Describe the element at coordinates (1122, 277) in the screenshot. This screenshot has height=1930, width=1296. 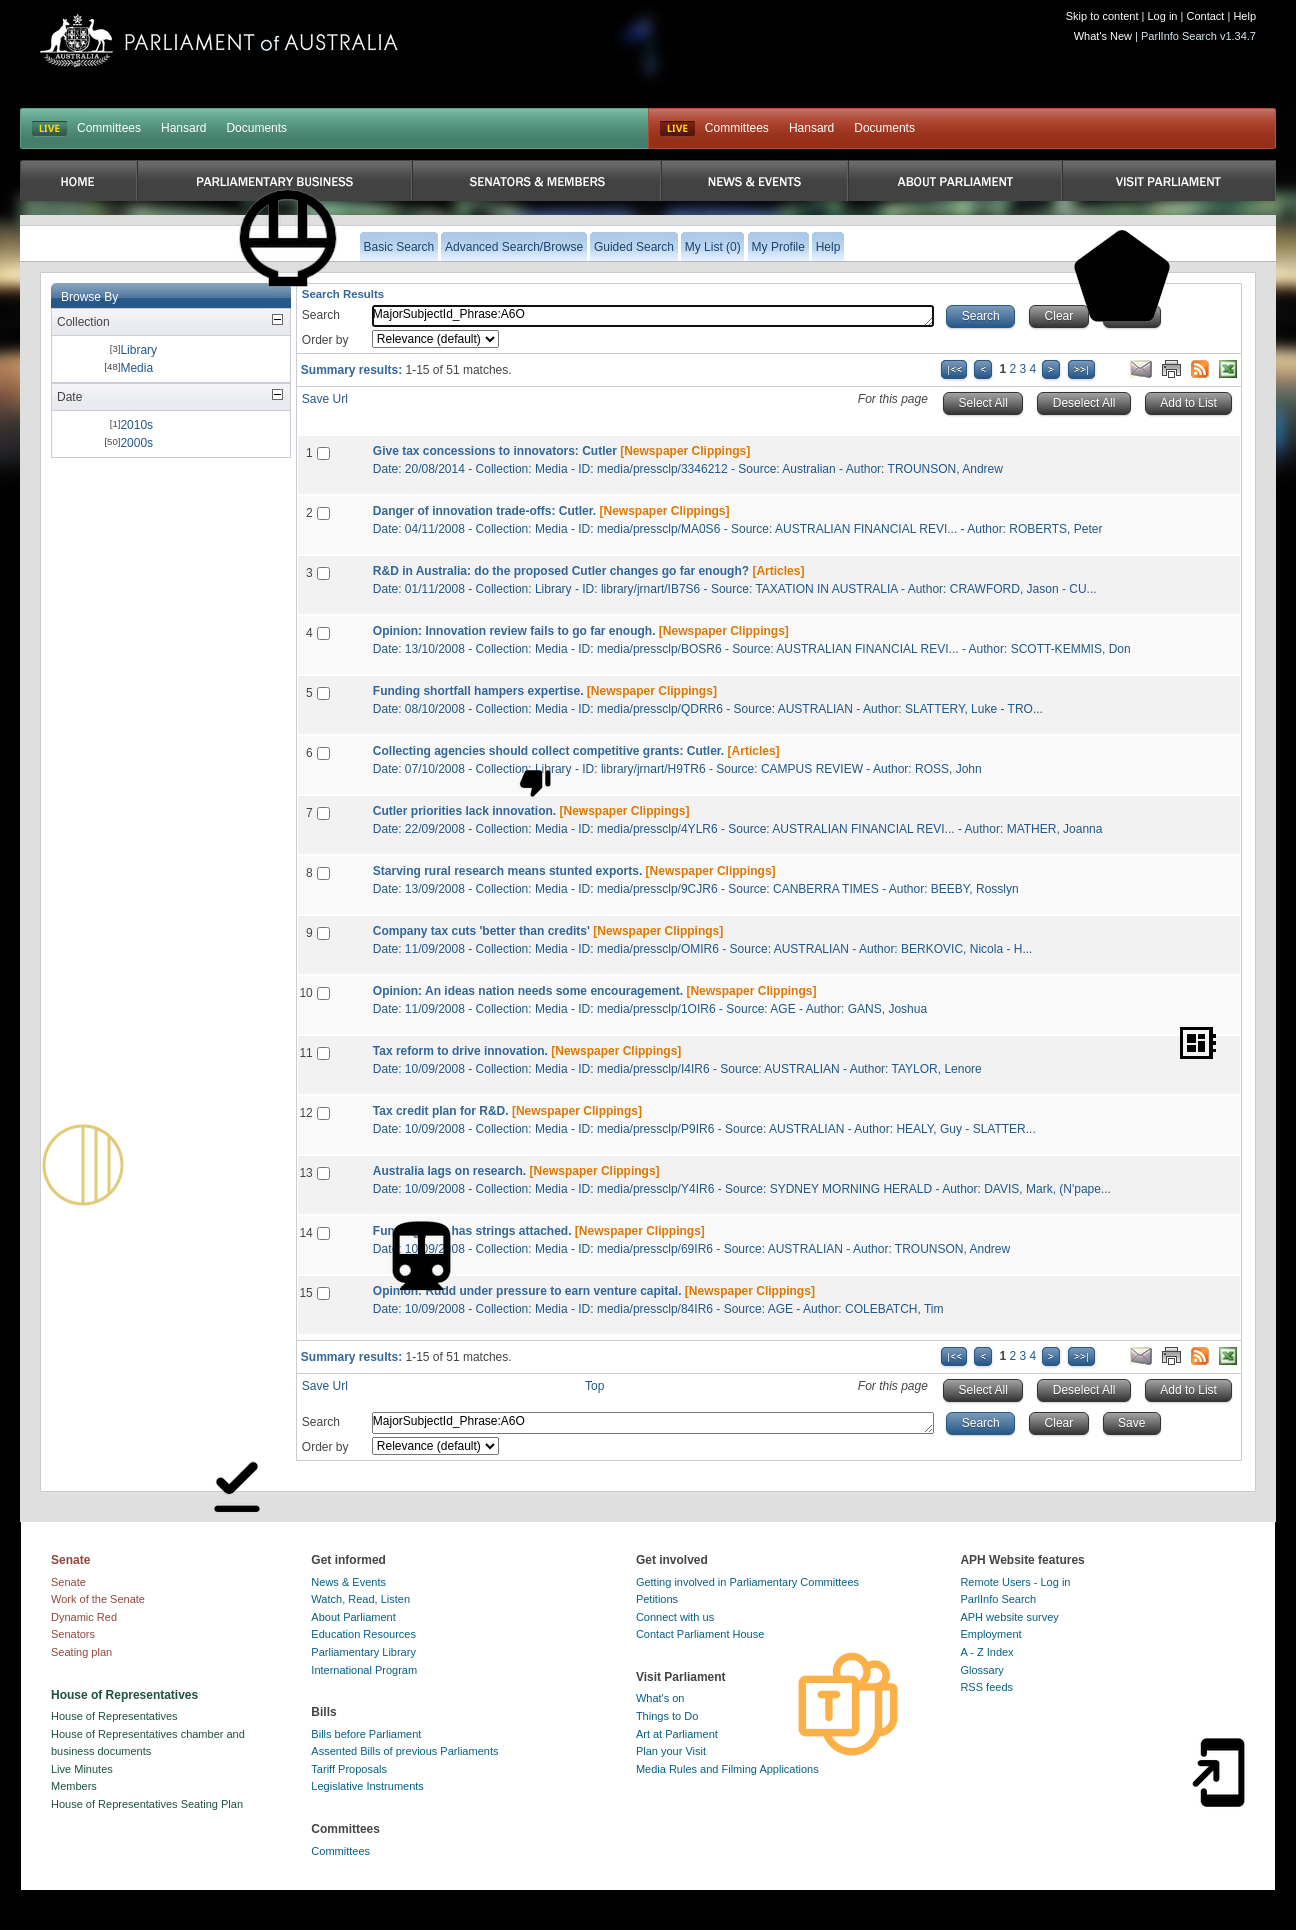
I see `indicates a pentagon-shaped category or tag` at that location.